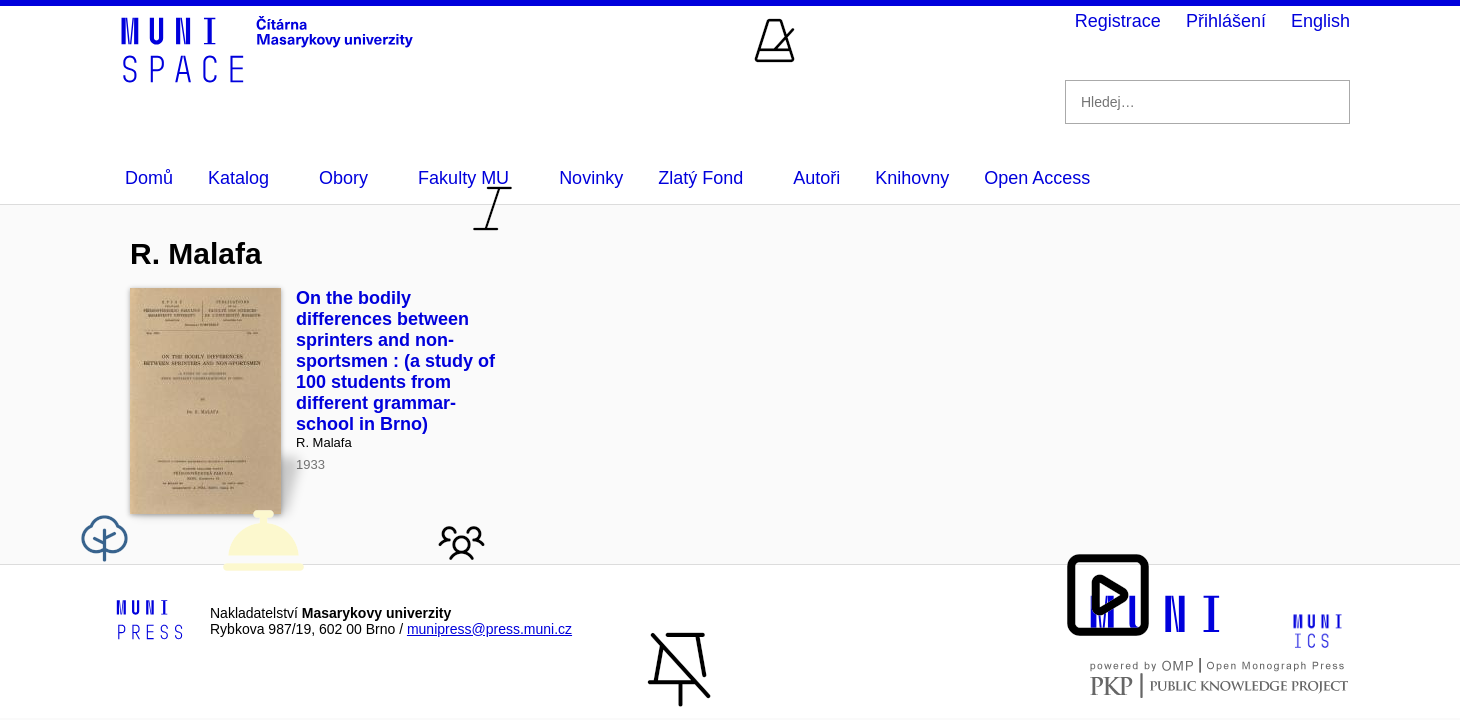 The image size is (1460, 720). Describe the element at coordinates (492, 208) in the screenshot. I see `apply italic formatting to selected text` at that location.